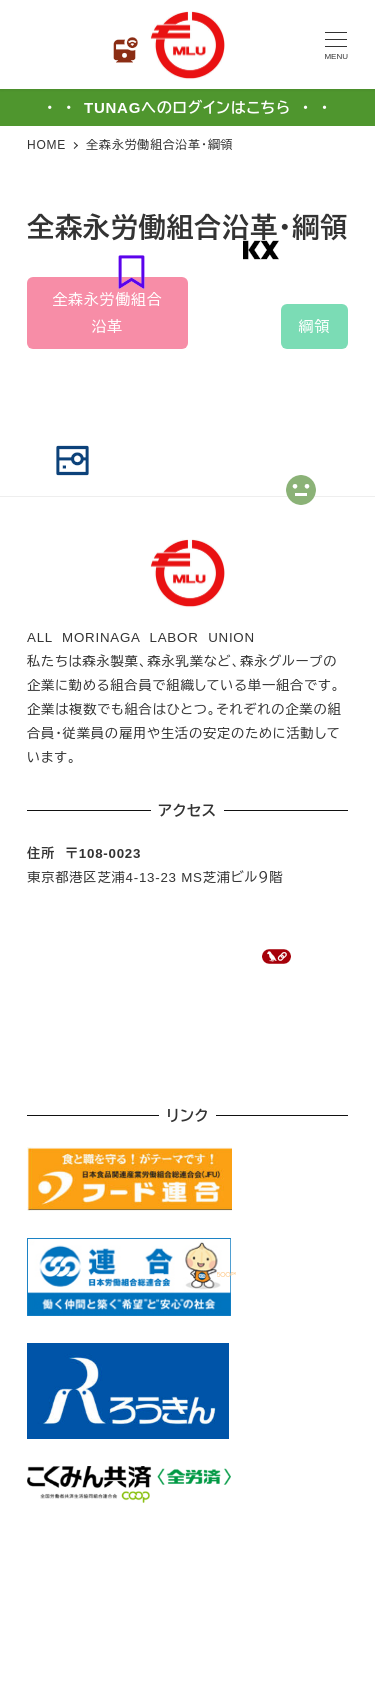 The image size is (375, 1696). I want to click on indicates wifi is available on this train, so click(124, 50).